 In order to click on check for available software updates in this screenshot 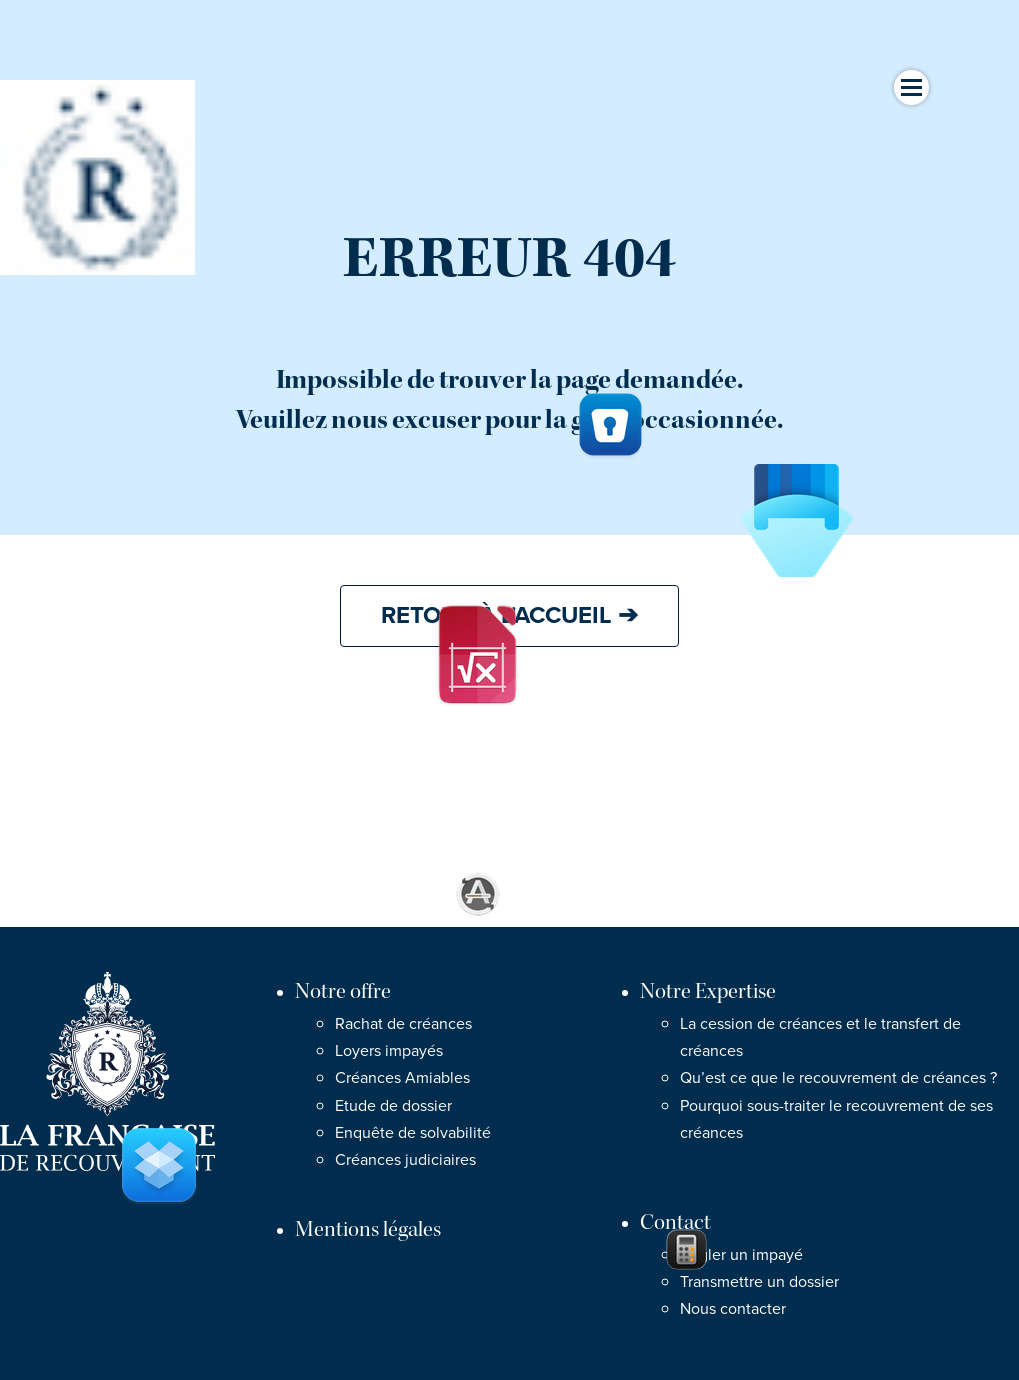, I will do `click(478, 894)`.